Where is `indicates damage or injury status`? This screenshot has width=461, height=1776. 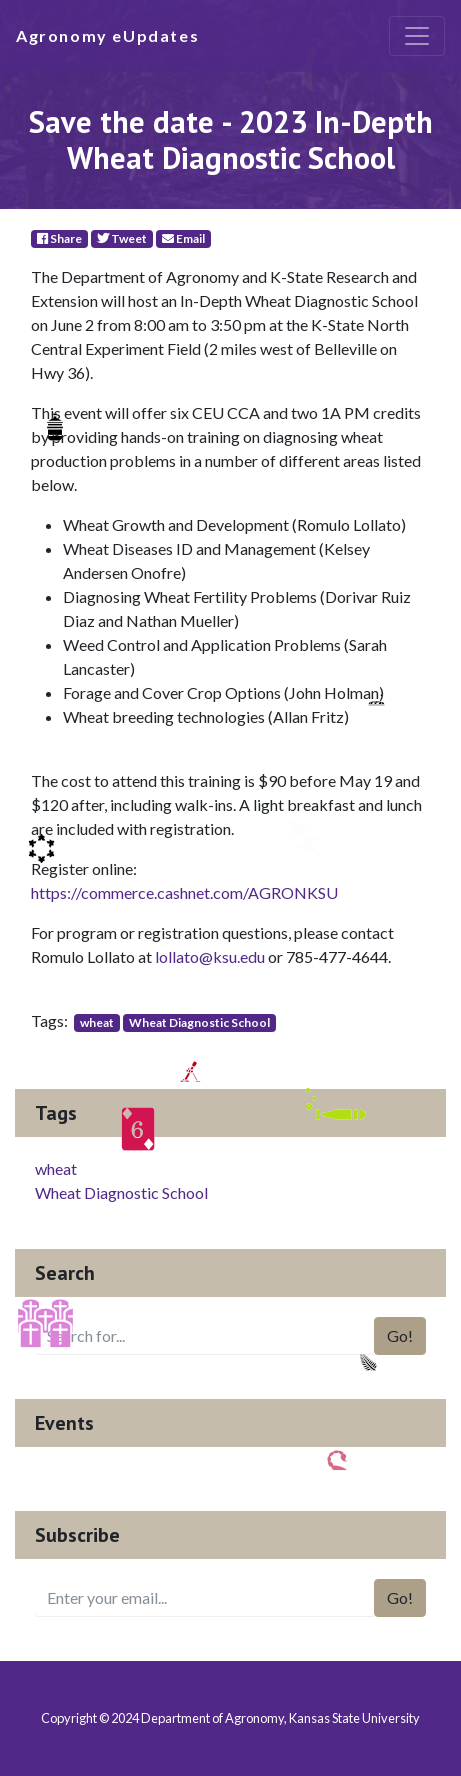
indicates damage or injury status is located at coordinates (304, 838).